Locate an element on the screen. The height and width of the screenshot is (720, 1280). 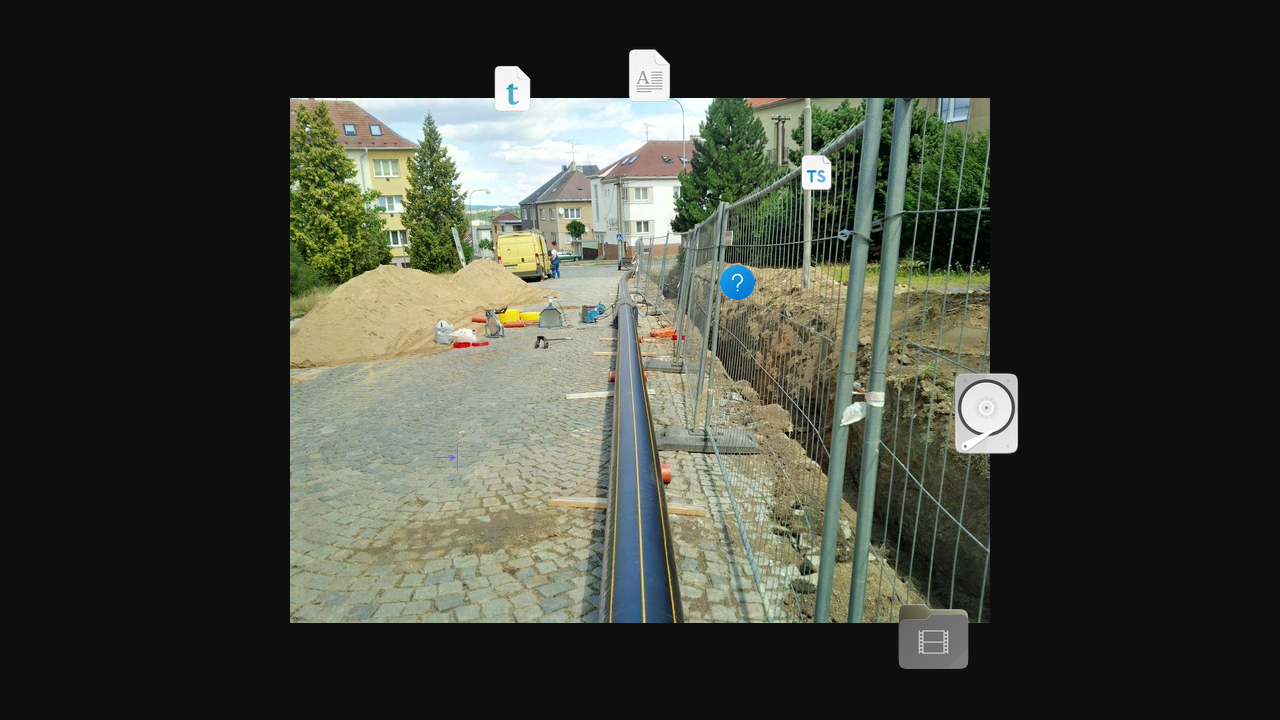
open disk management utility is located at coordinates (986, 413).